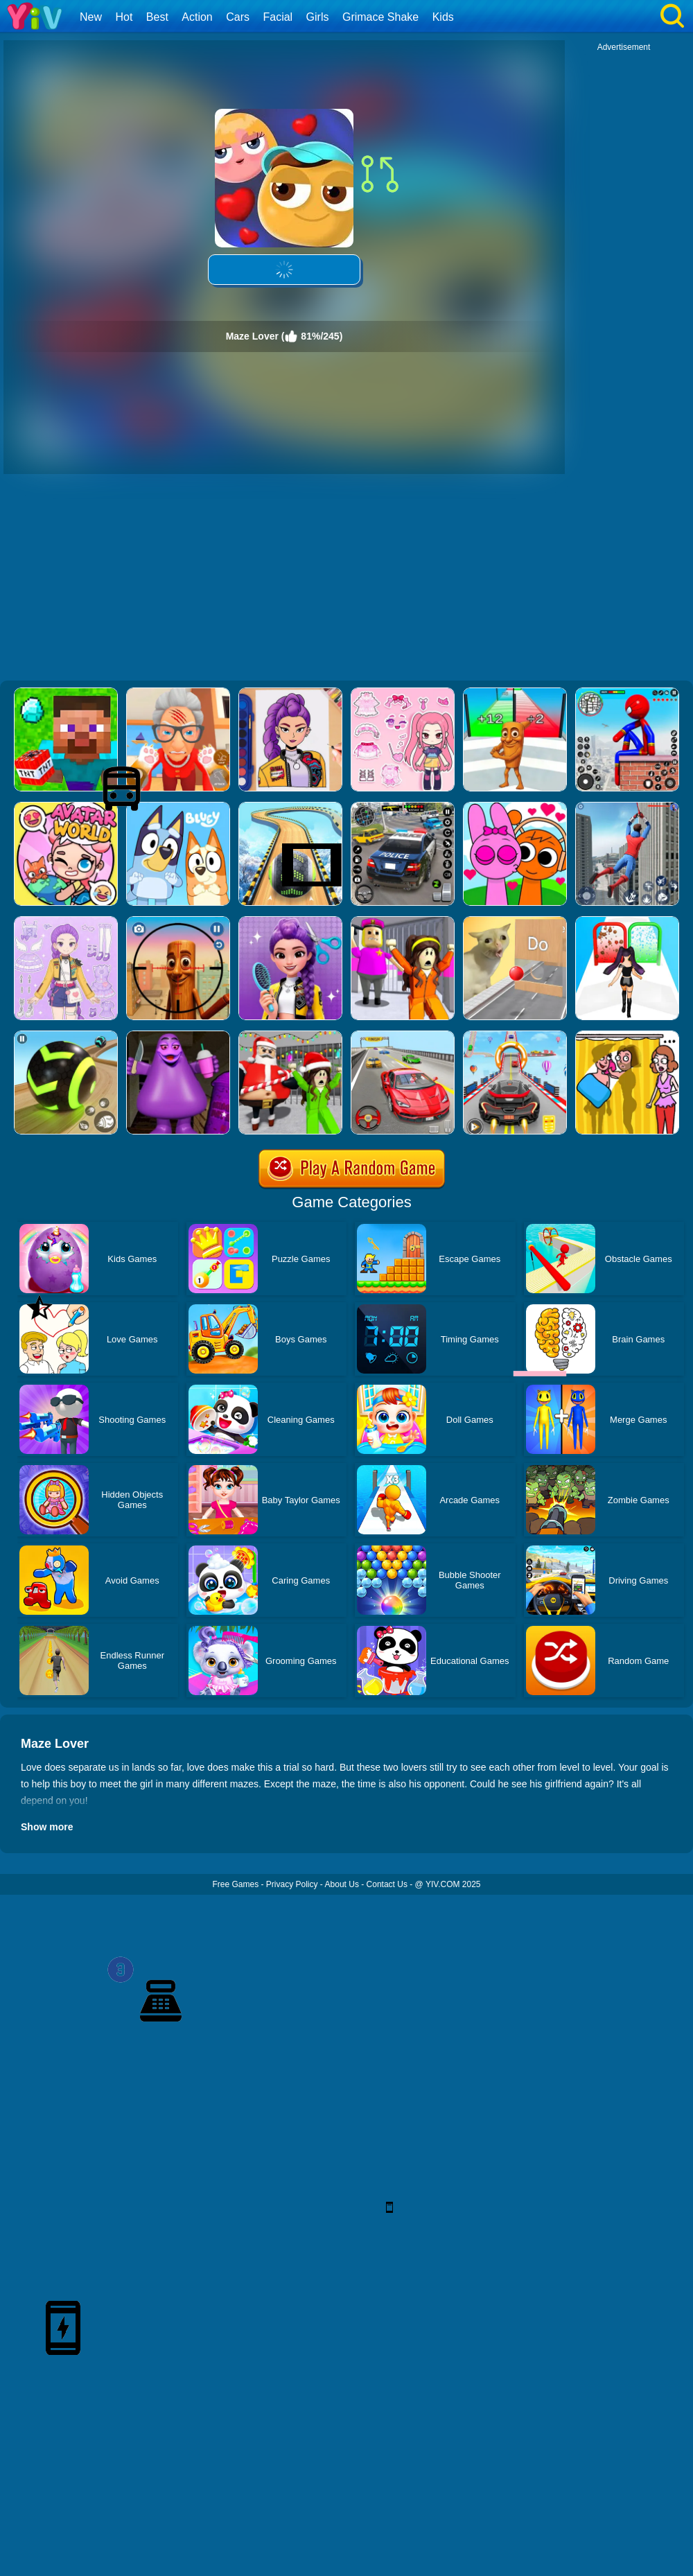 The image size is (693, 2576). Describe the element at coordinates (378, 174) in the screenshot. I see `create a new pull request` at that location.